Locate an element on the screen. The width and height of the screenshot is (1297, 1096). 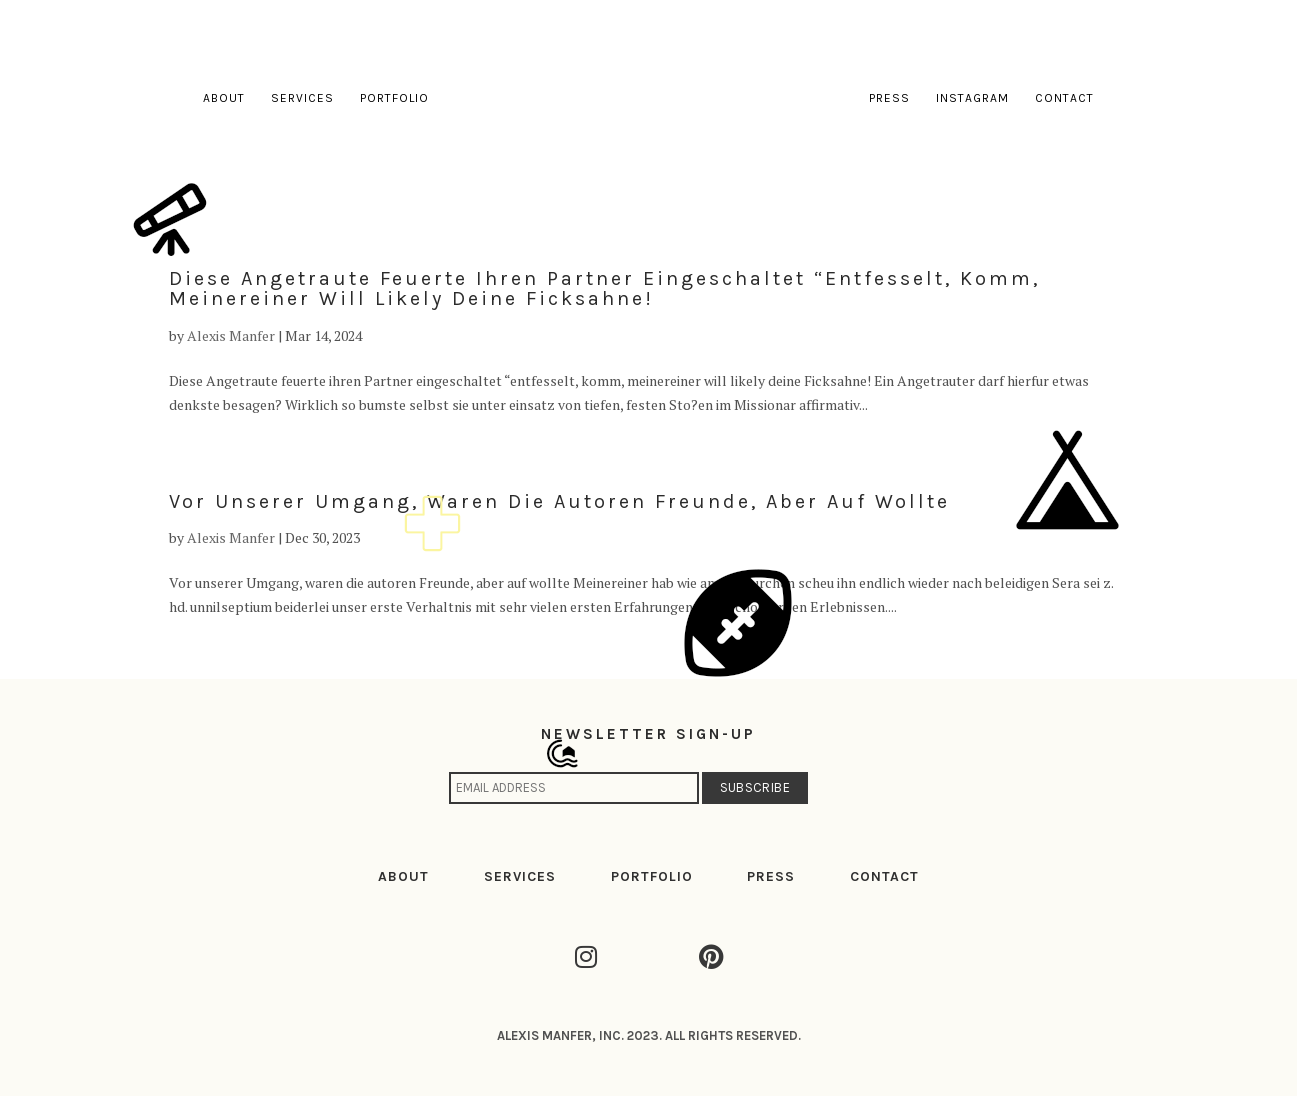
explore or discover new content is located at coordinates (170, 219).